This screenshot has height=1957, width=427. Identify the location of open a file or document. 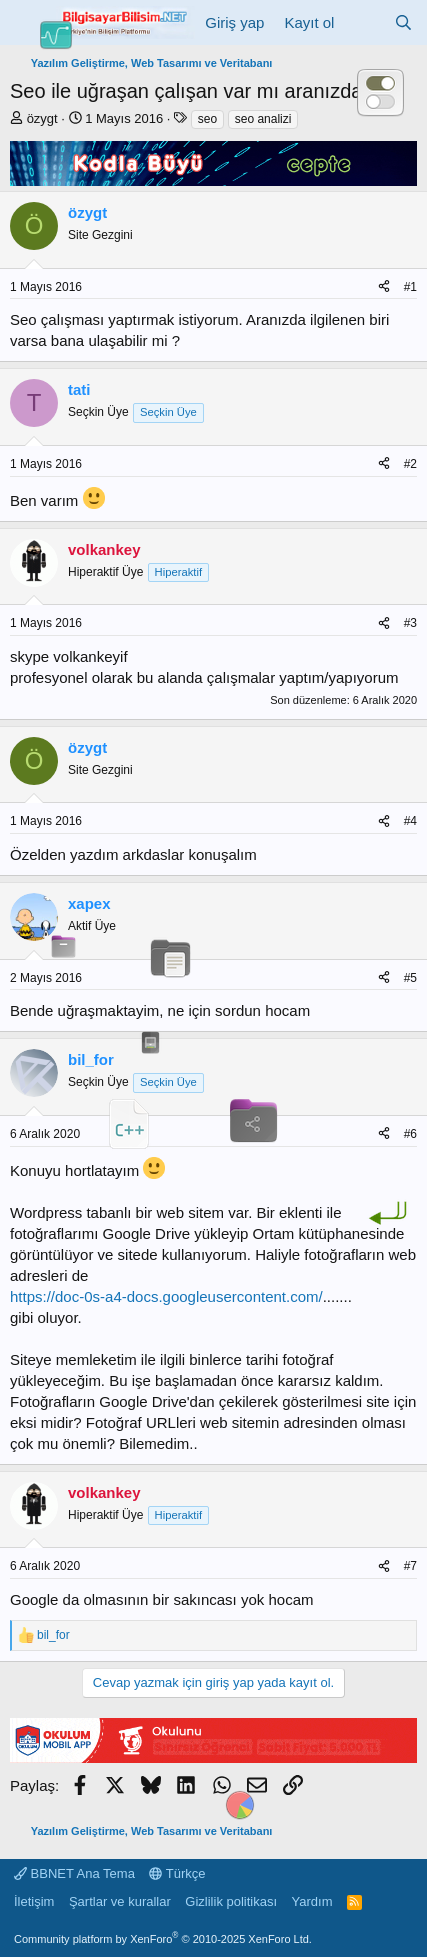
(170, 957).